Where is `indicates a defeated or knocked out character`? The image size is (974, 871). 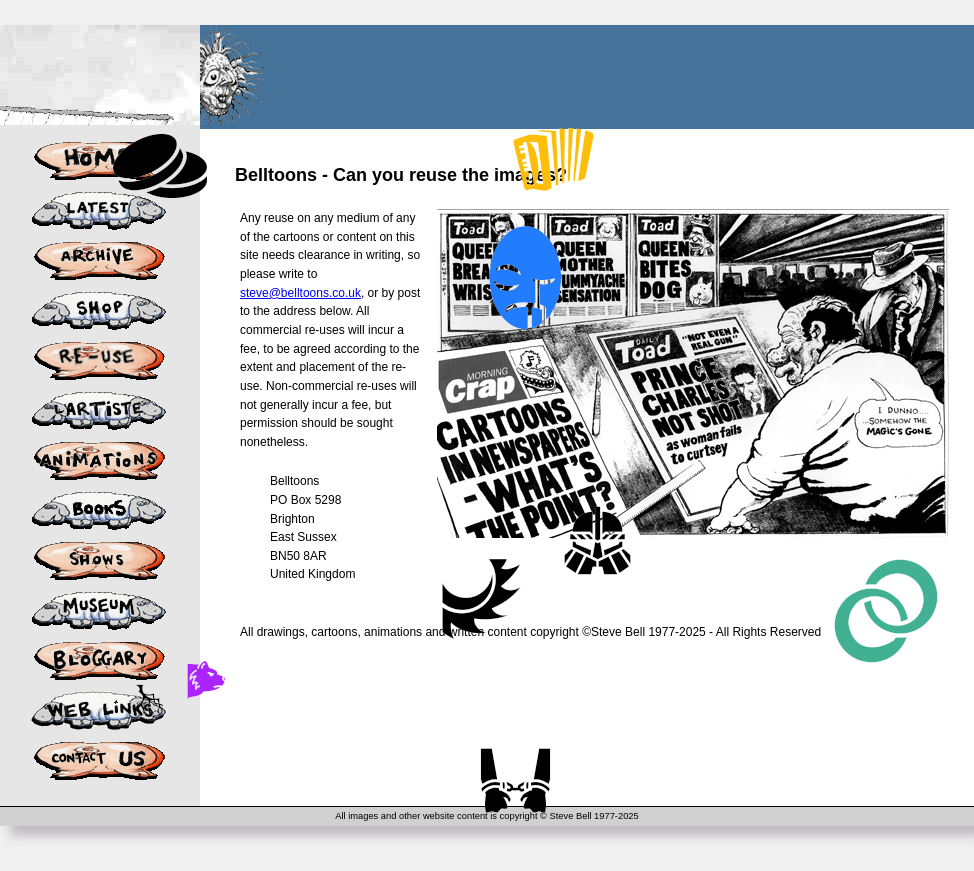
indicates a defeated or knocked out character is located at coordinates (523, 277).